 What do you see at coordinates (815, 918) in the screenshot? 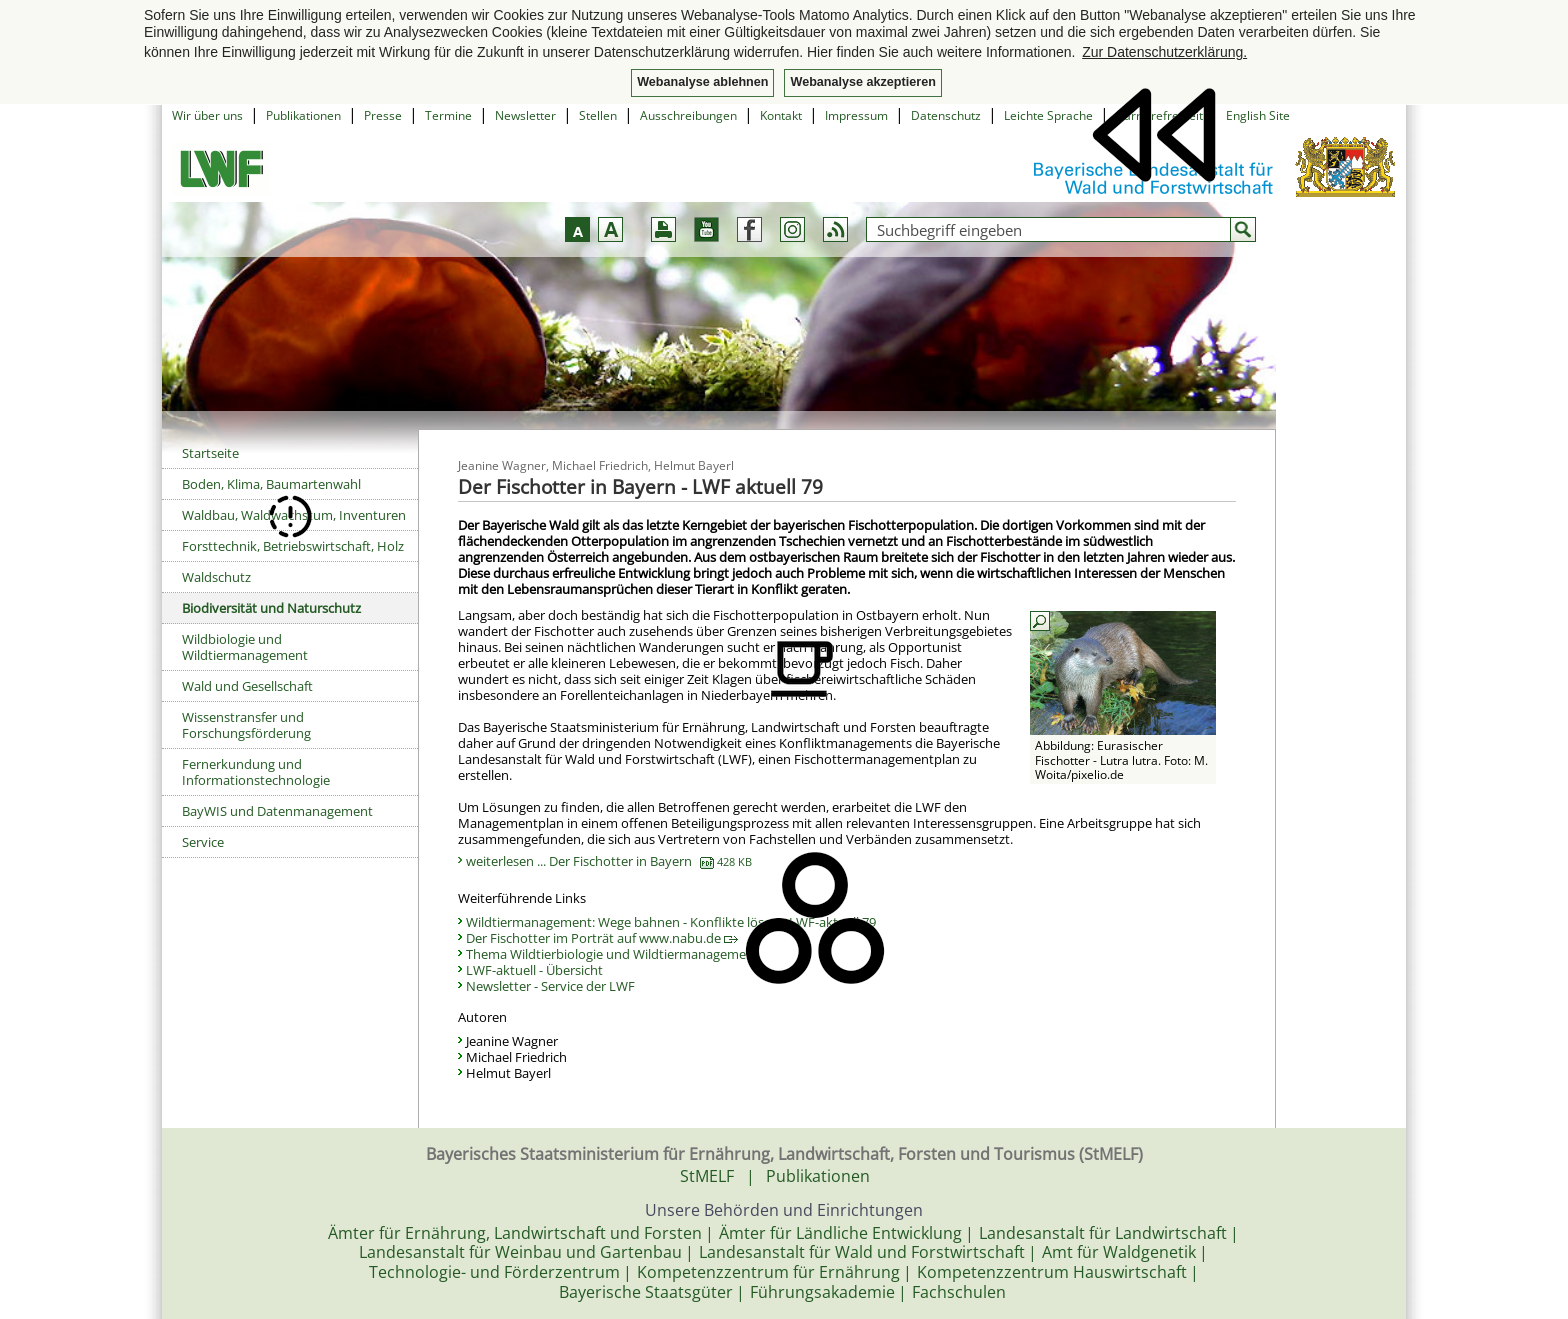
I see `view connected groups or clusters` at bounding box center [815, 918].